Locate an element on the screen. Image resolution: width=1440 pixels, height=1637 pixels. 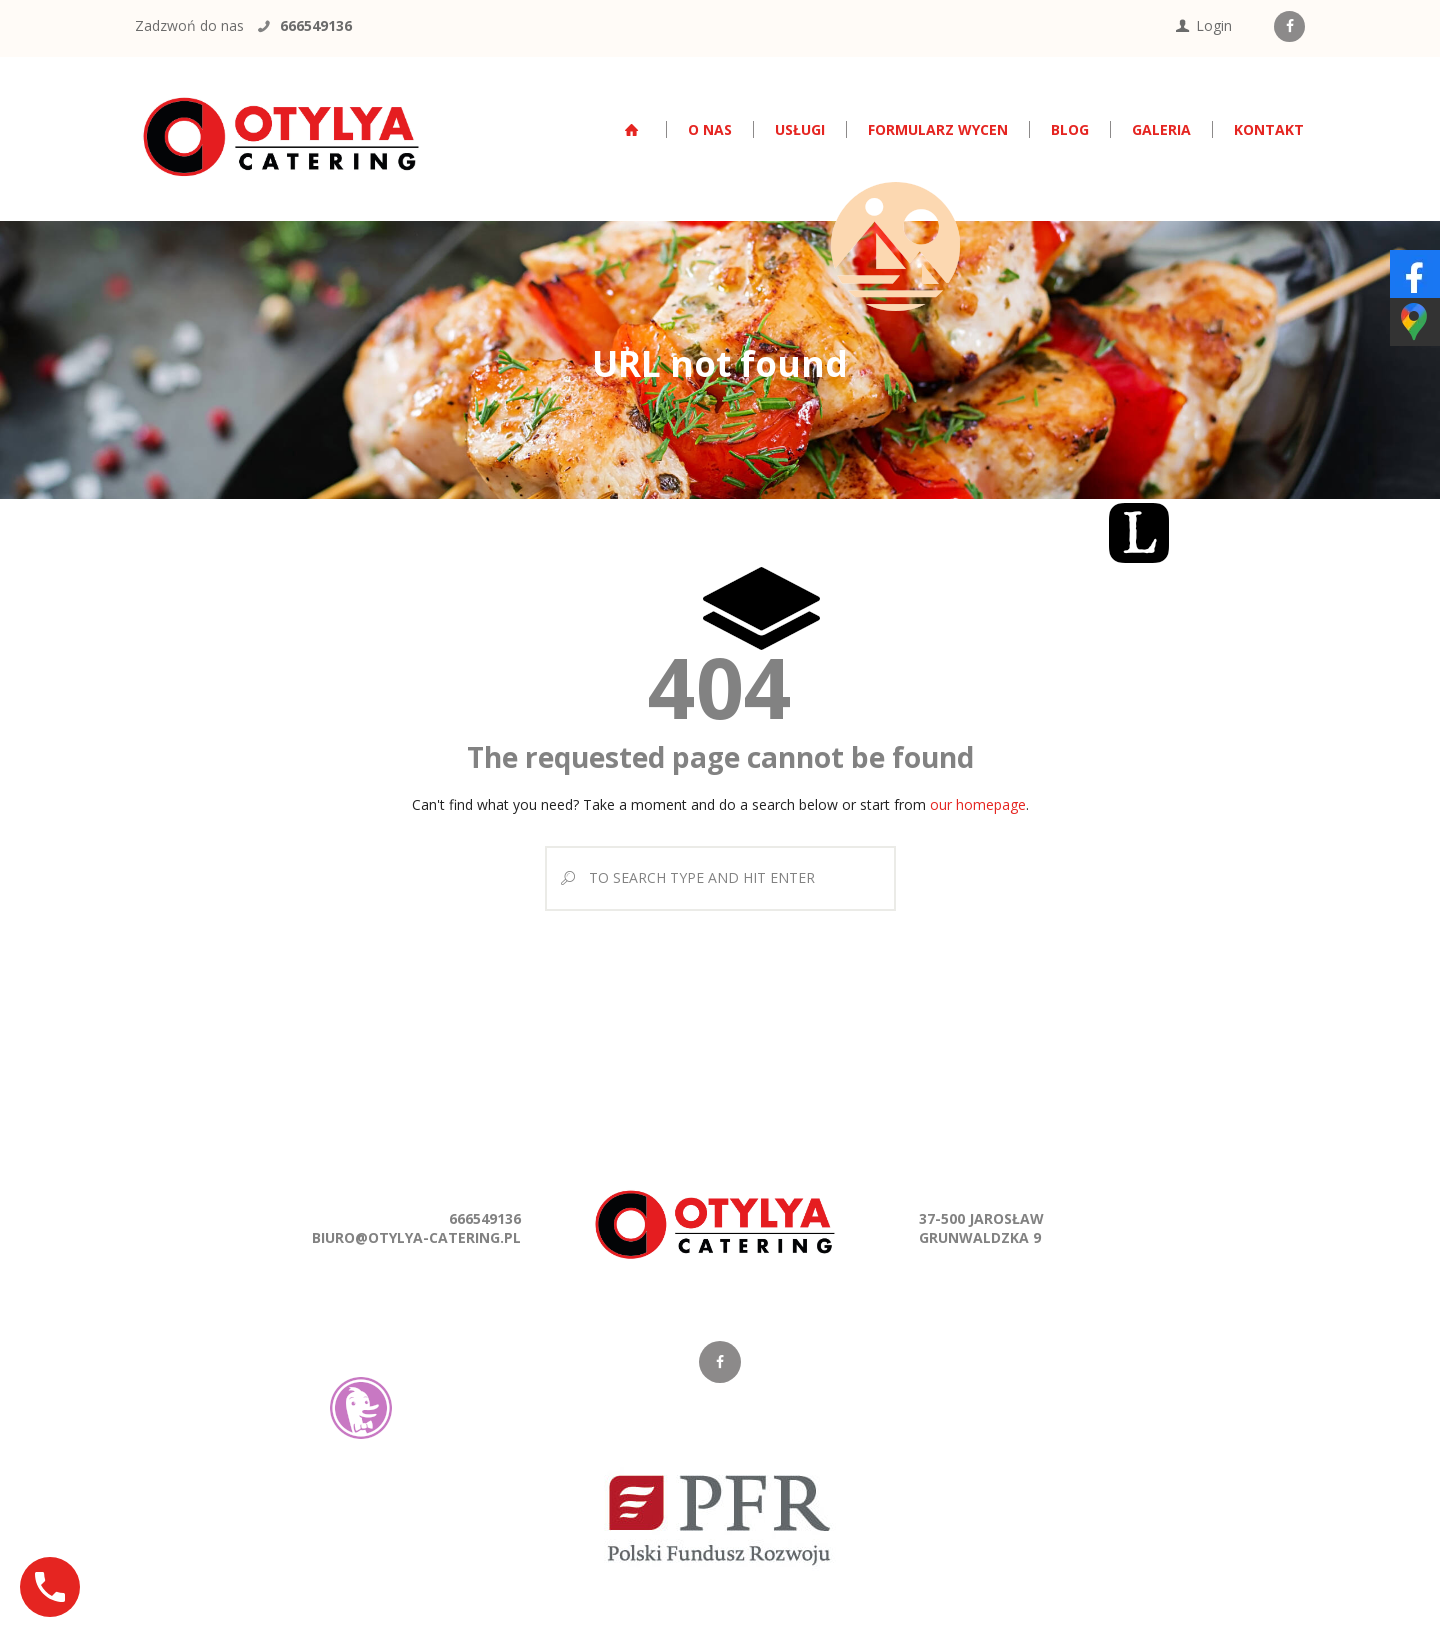
open duckduckgo search engine is located at coordinates (361, 1408).